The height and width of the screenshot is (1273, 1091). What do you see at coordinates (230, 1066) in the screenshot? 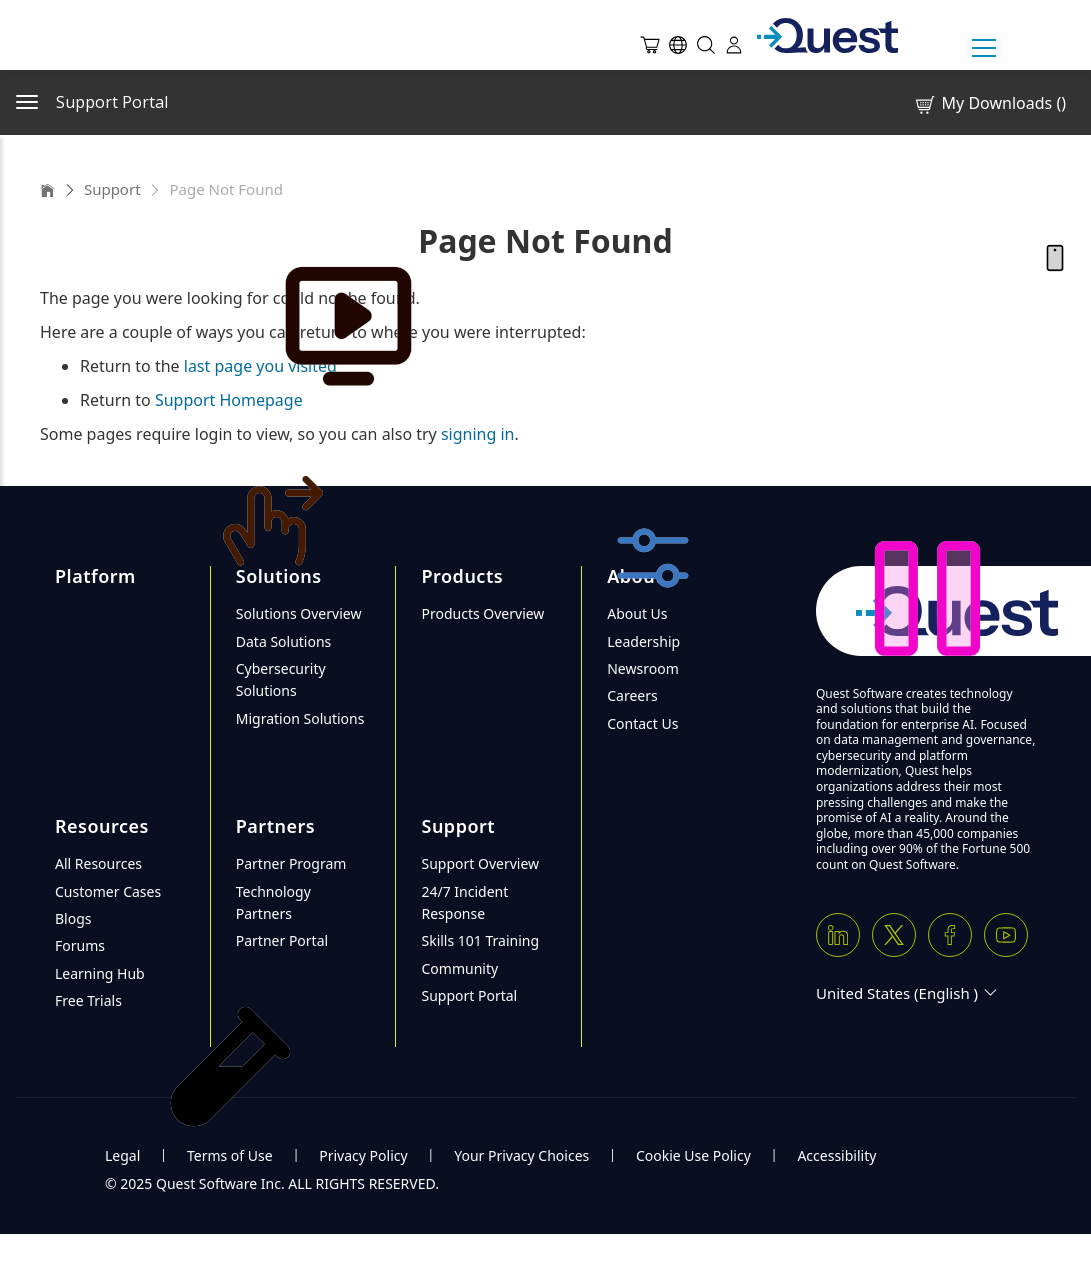
I see `view lab results or test samples` at bounding box center [230, 1066].